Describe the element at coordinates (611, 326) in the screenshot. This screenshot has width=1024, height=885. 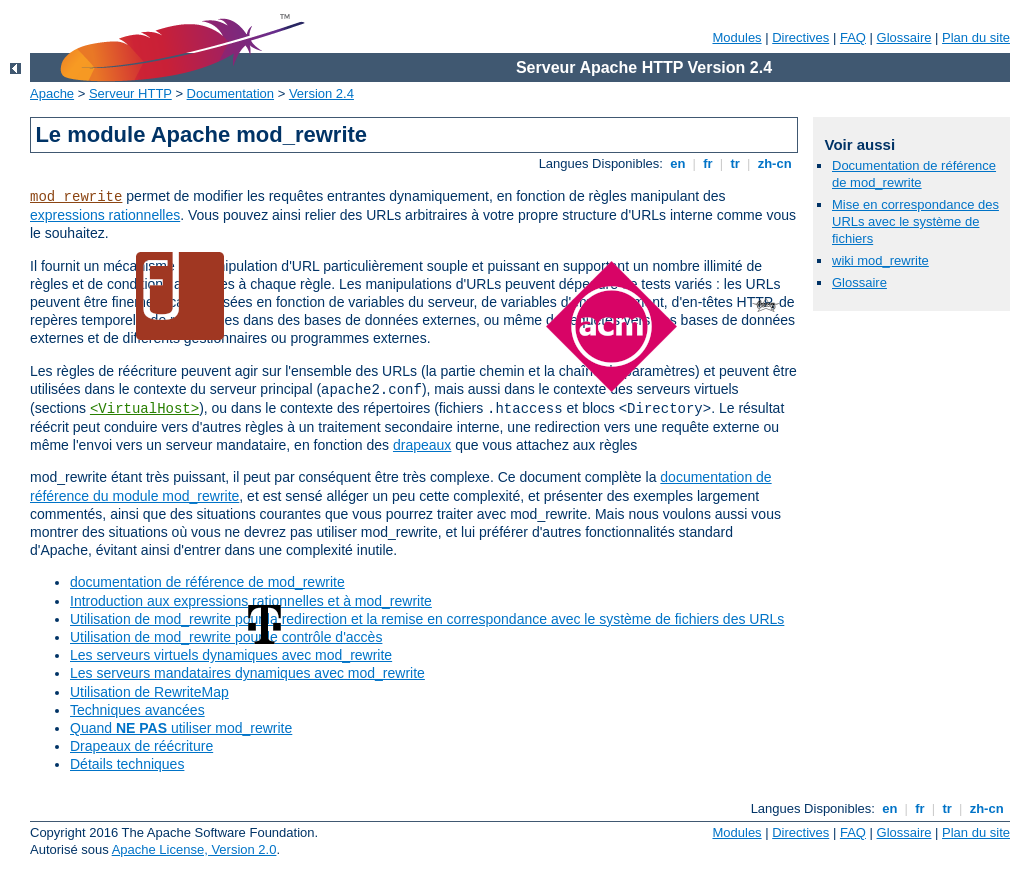
I see `association for computing machinery logo` at that location.